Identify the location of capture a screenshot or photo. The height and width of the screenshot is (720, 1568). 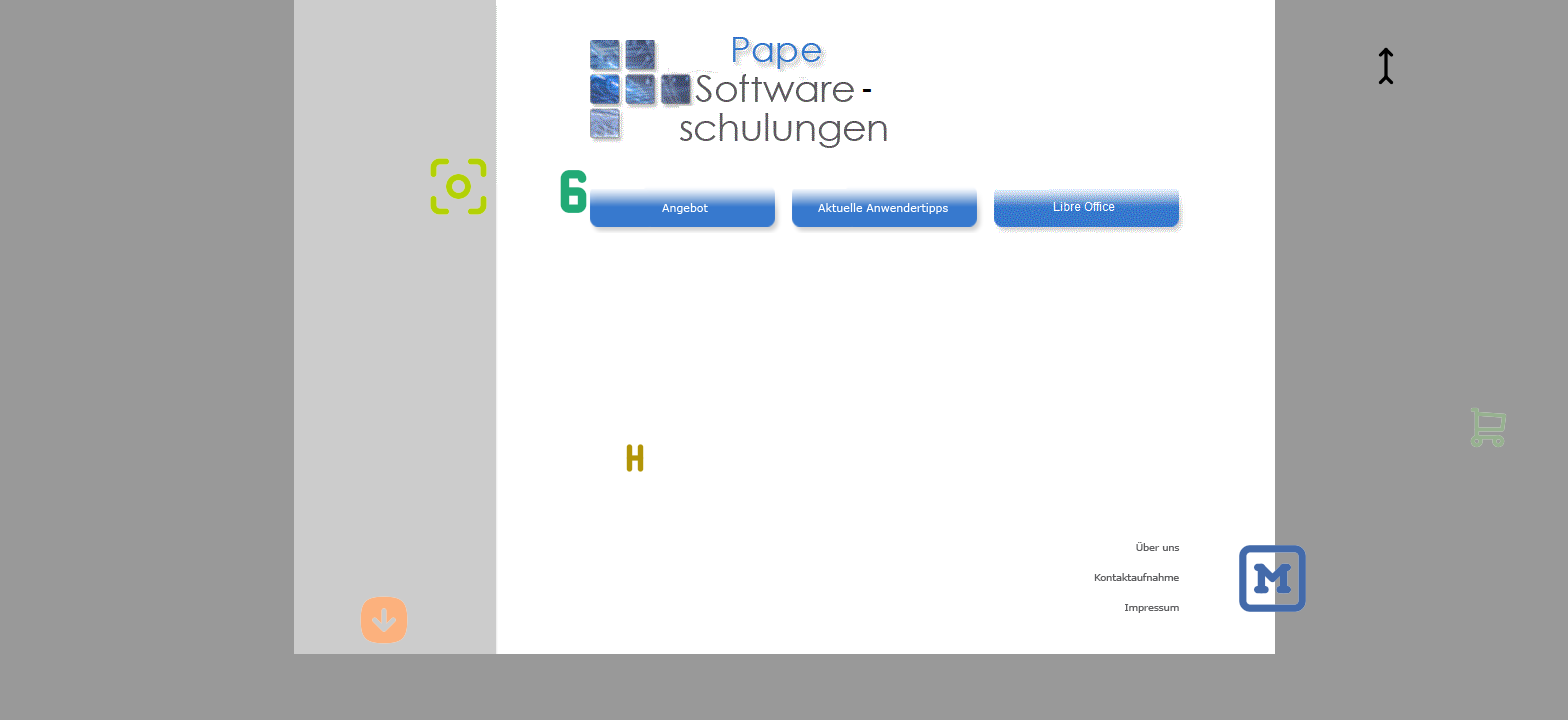
(458, 186).